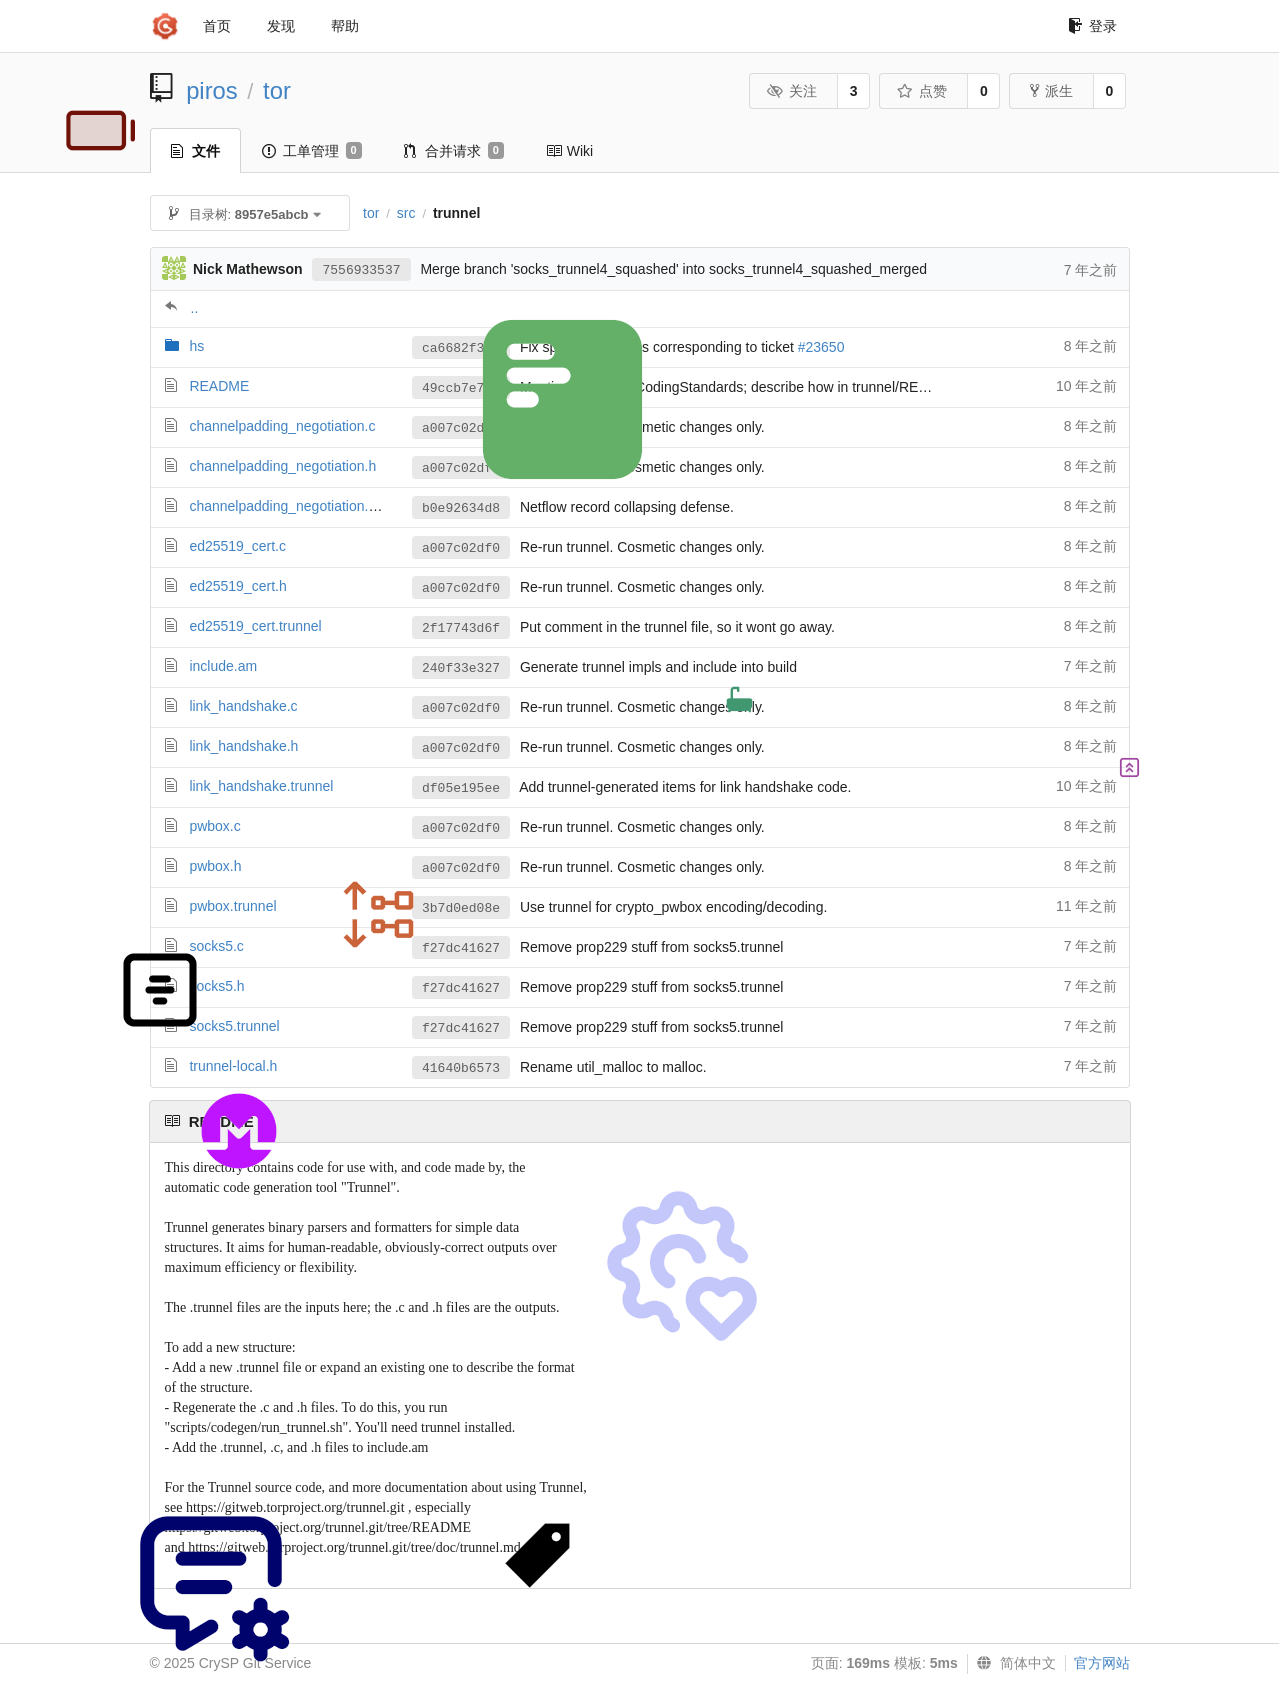 The width and height of the screenshot is (1279, 1683). I want to click on ungroup items by reference type, so click(380, 914).